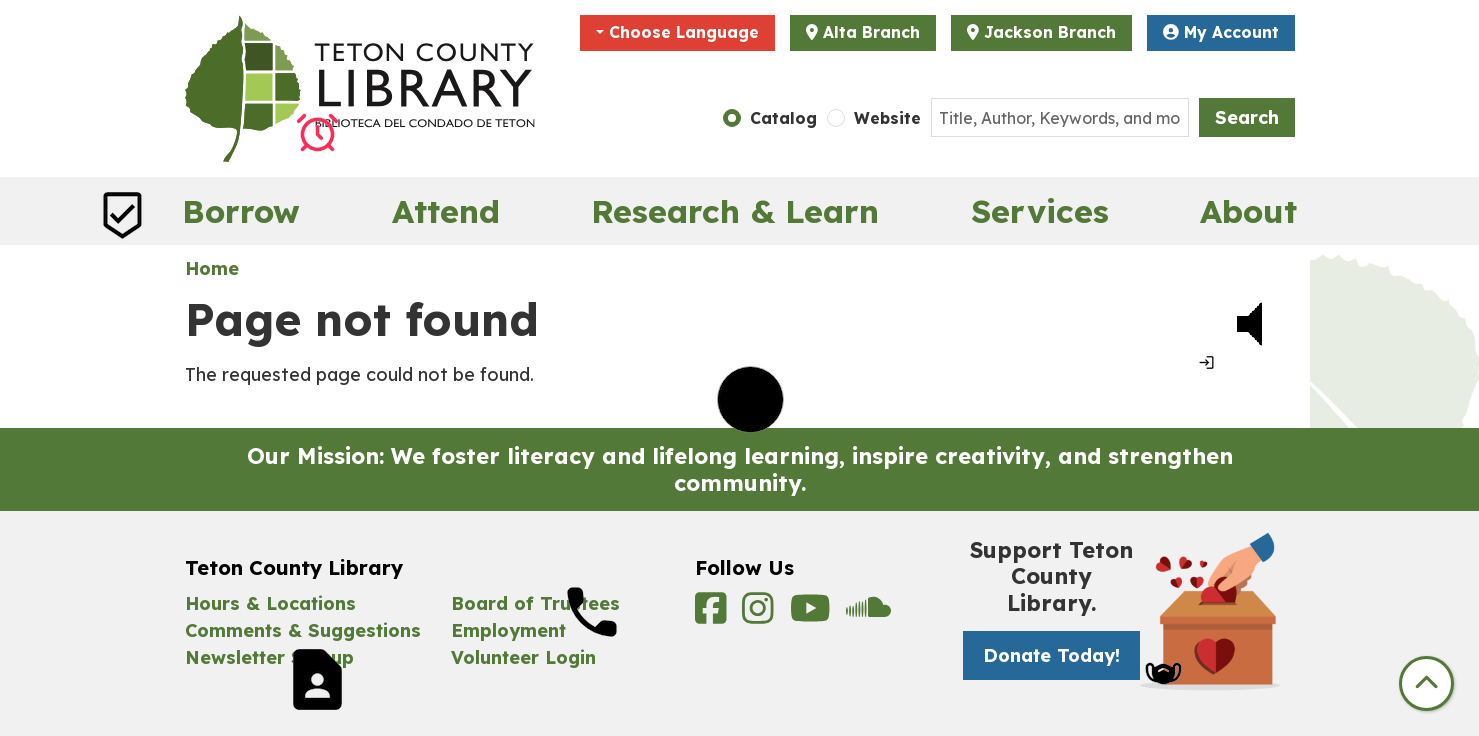 The width and height of the screenshot is (1479, 736). I want to click on indicates mask required or health safety guidelines, so click(1163, 673).